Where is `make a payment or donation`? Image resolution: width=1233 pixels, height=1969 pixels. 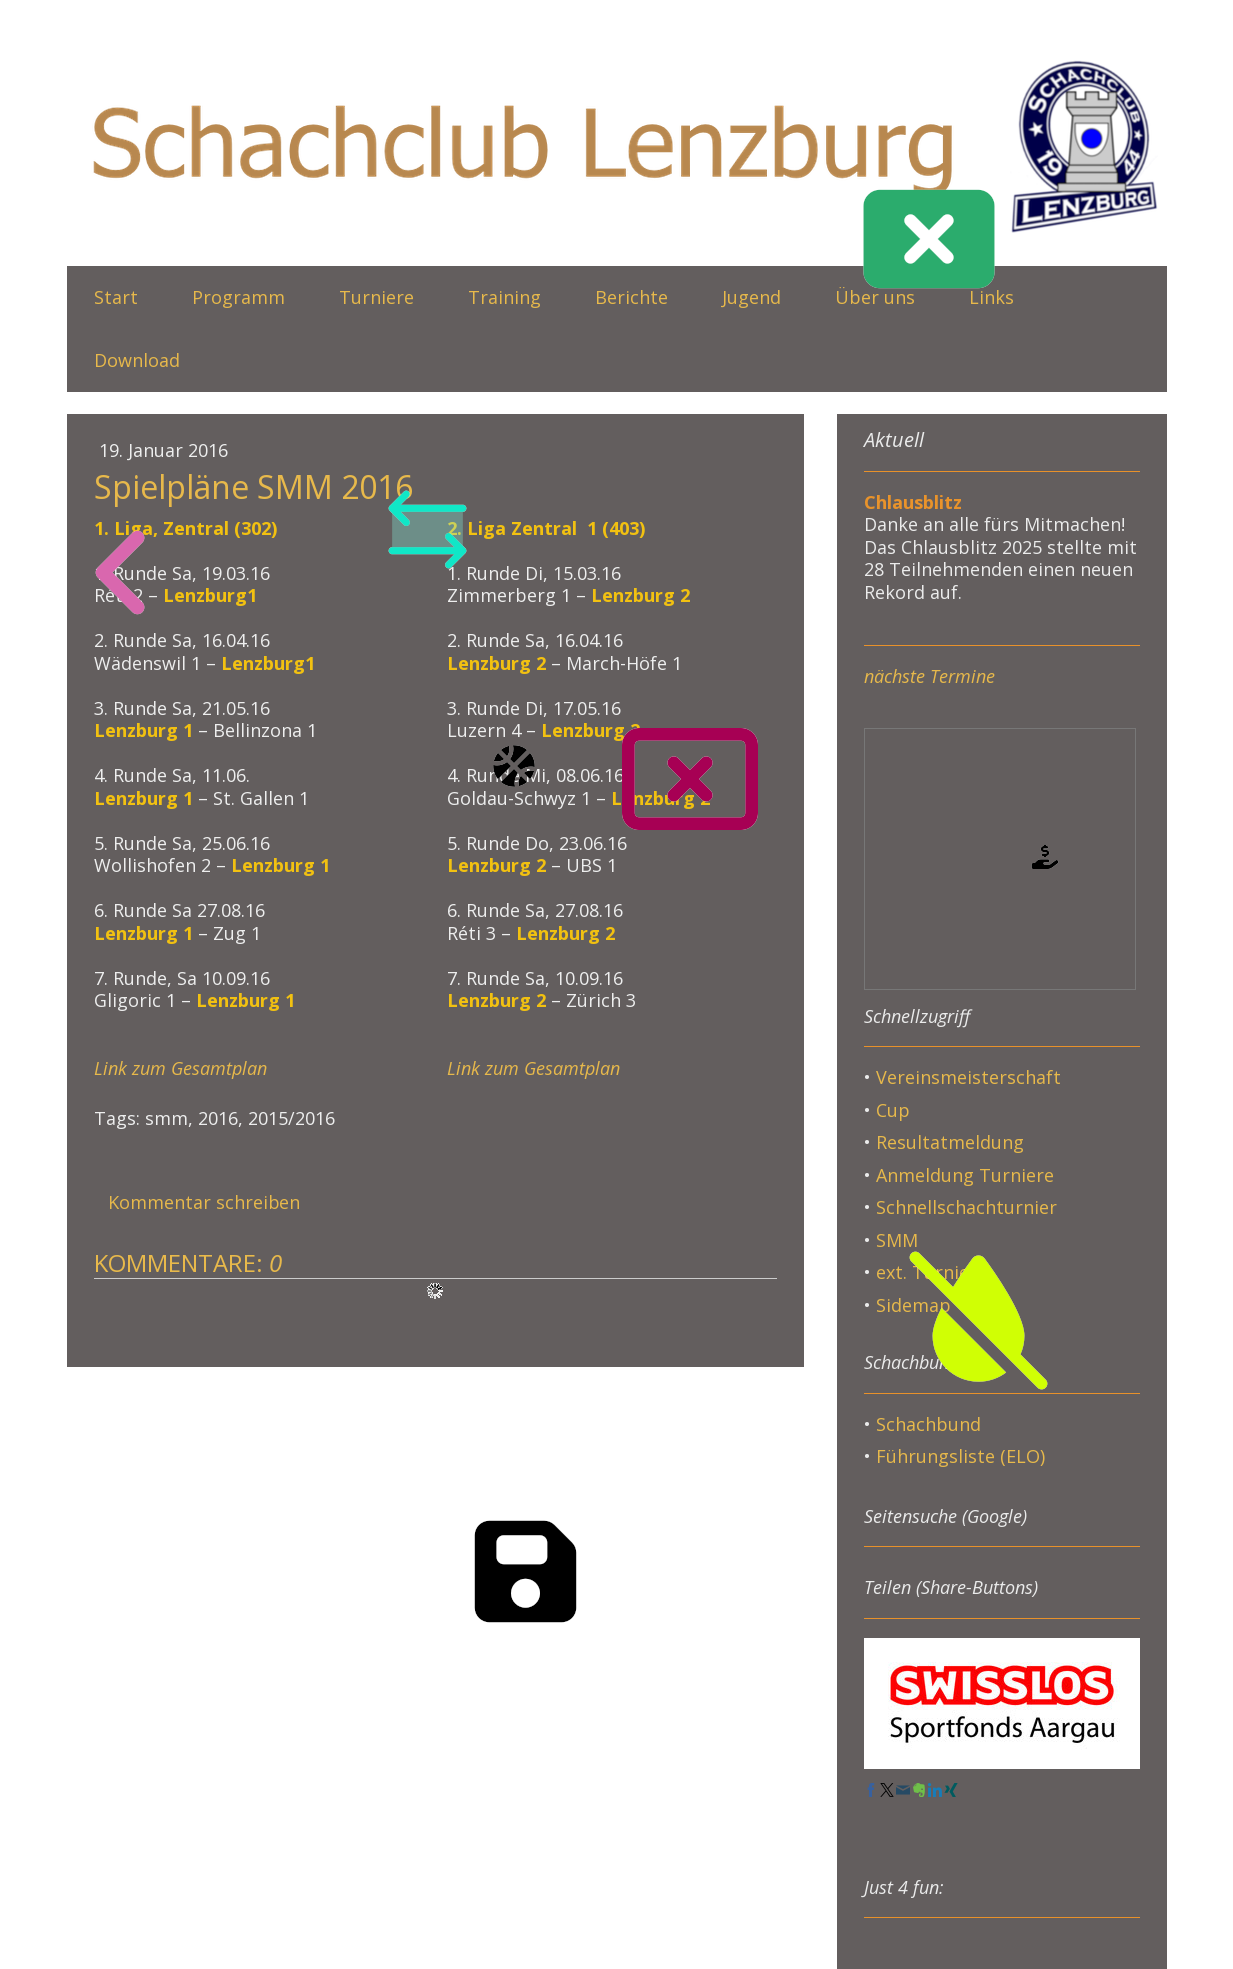
make a payment or donation is located at coordinates (1045, 857).